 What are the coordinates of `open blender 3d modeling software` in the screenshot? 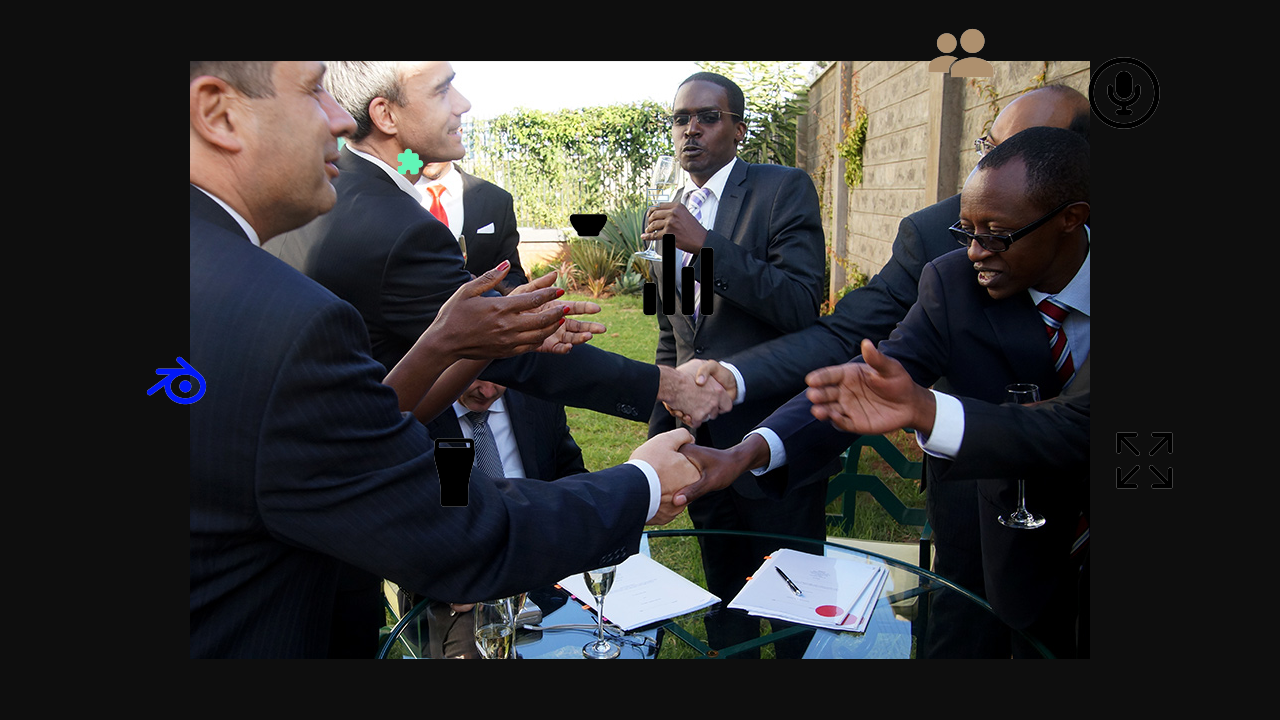 It's located at (176, 380).